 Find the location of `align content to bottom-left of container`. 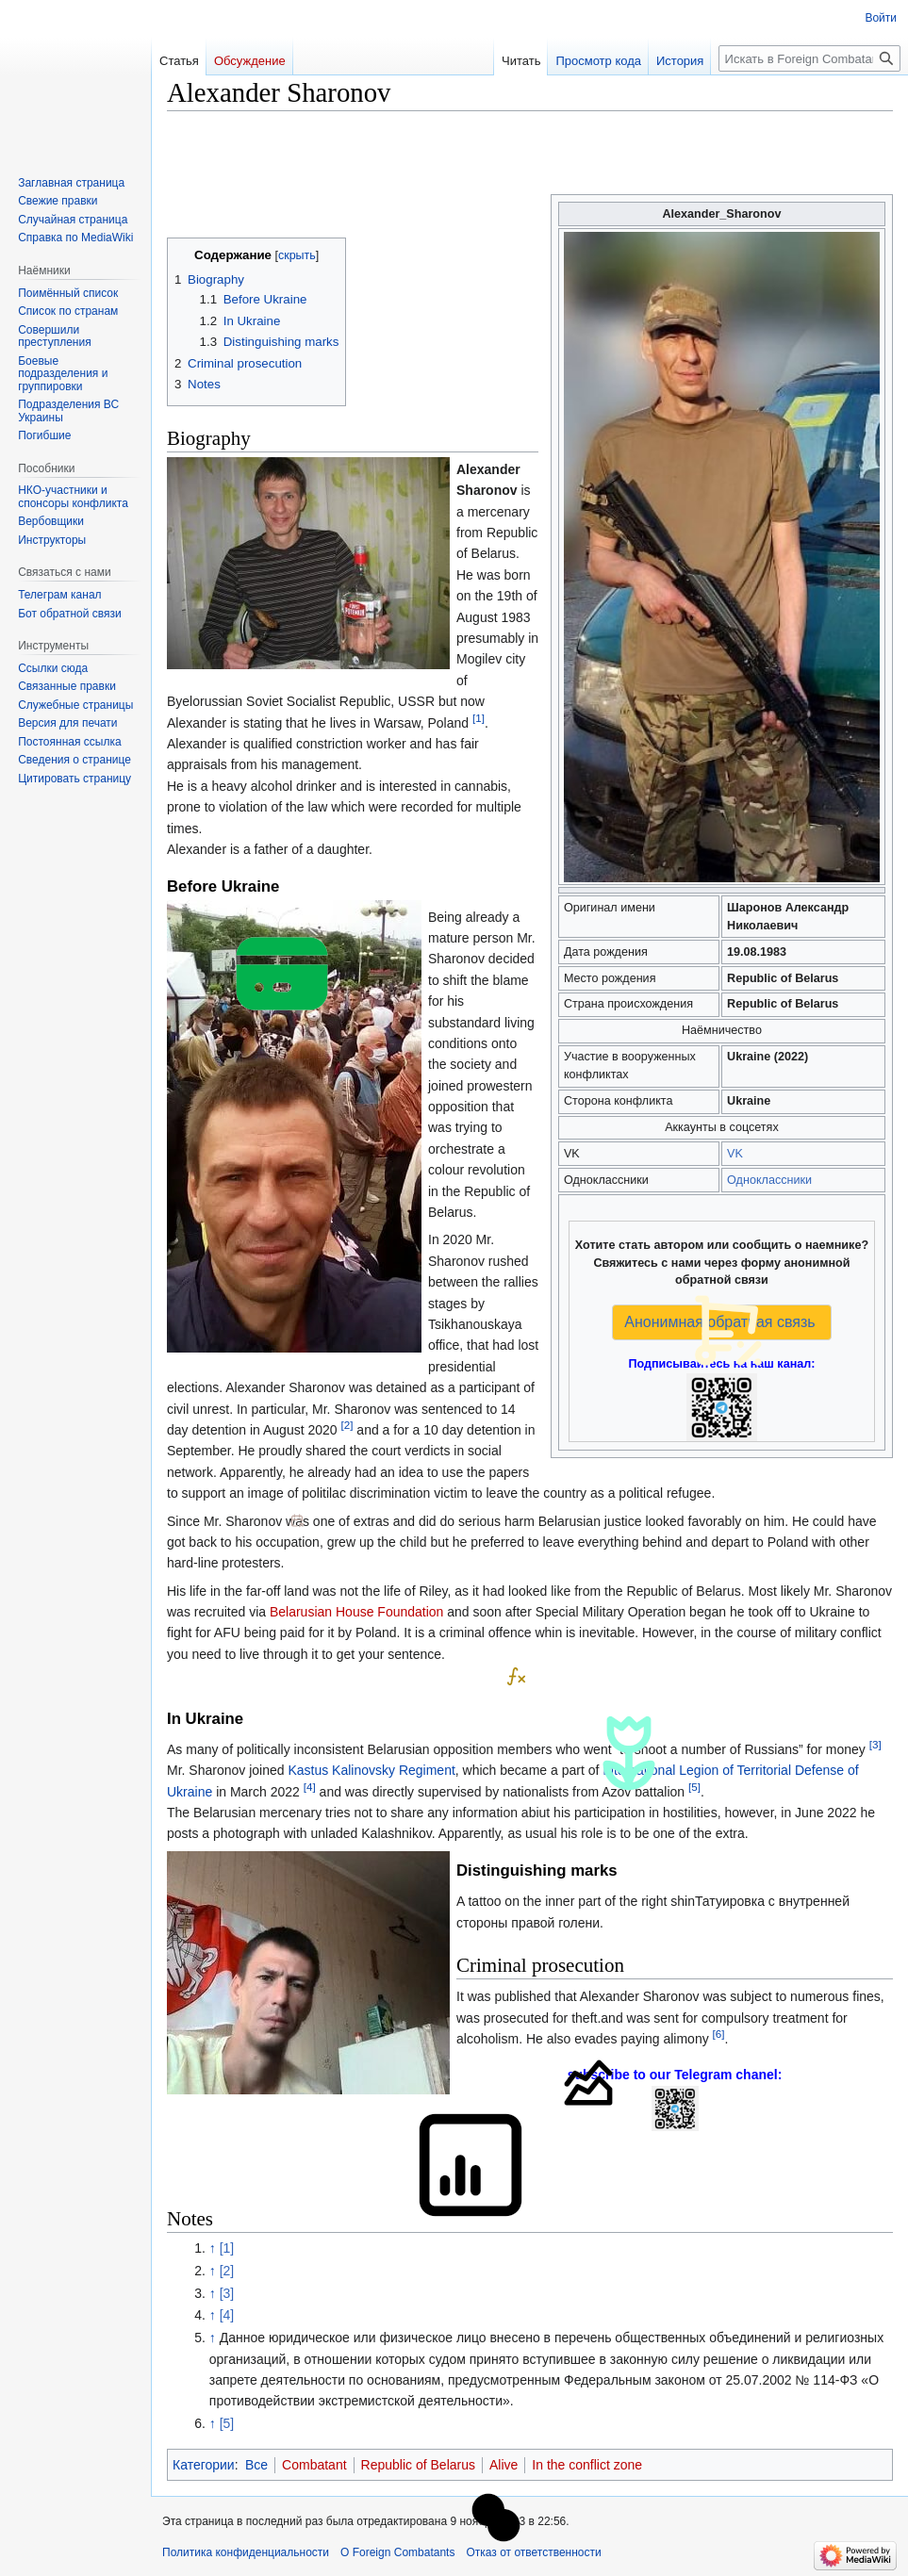

align content to bottom-left of container is located at coordinates (471, 2165).